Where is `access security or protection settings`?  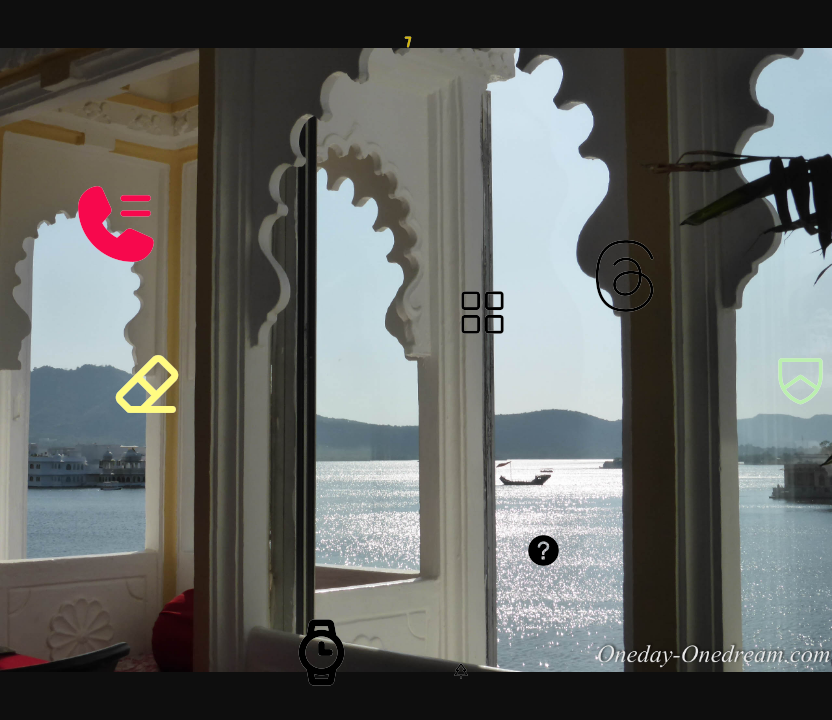
access security or protection settings is located at coordinates (800, 378).